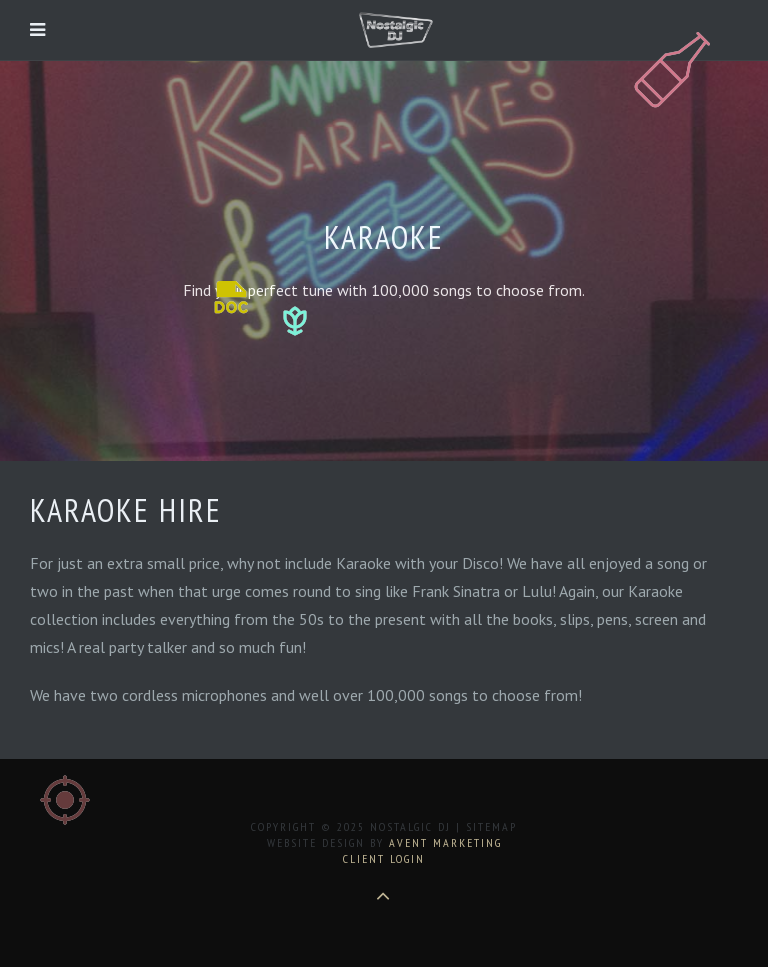 This screenshot has height=967, width=768. What do you see at coordinates (671, 71) in the screenshot?
I see `browse beer or beverage options` at bounding box center [671, 71].